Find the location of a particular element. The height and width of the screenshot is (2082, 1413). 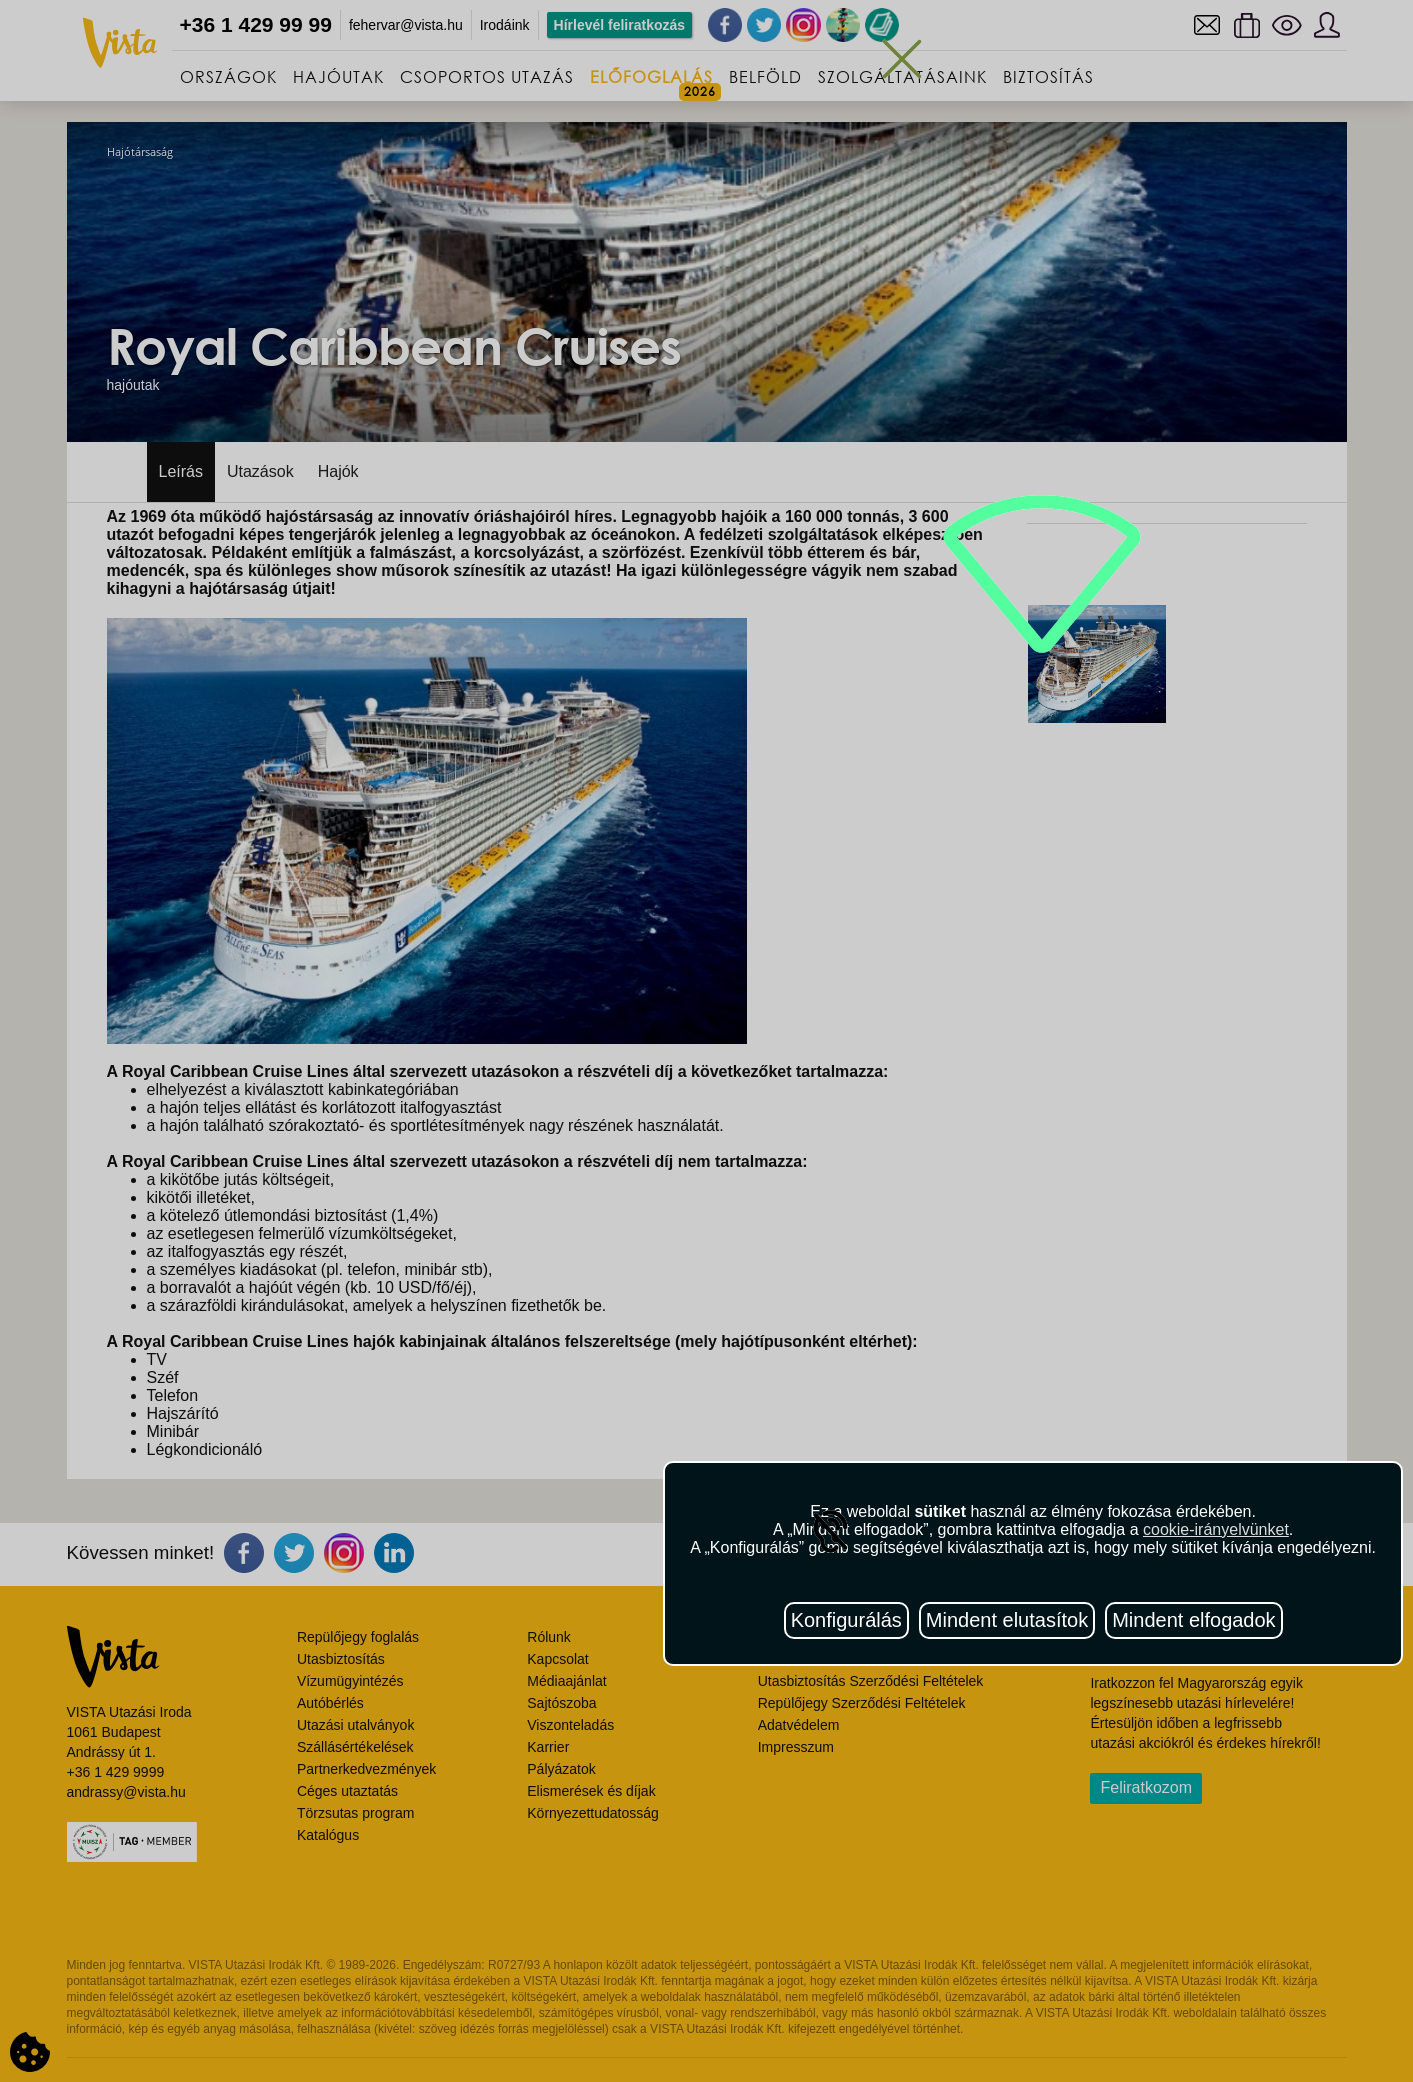

no wifi signal available is located at coordinates (1042, 574).